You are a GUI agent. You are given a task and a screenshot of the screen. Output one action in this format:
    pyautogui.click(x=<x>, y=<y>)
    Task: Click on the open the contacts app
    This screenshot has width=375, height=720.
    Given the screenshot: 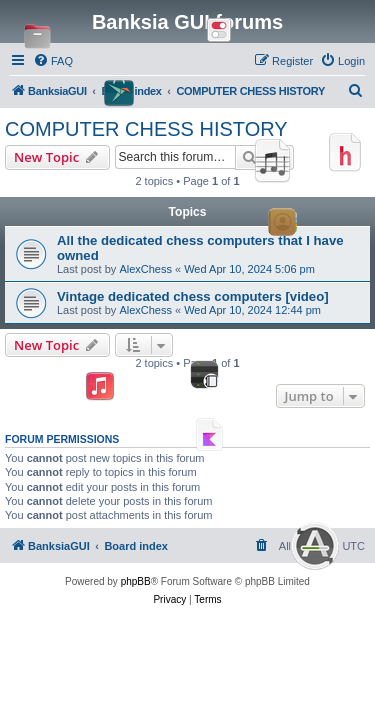 What is the action you would take?
    pyautogui.click(x=282, y=222)
    